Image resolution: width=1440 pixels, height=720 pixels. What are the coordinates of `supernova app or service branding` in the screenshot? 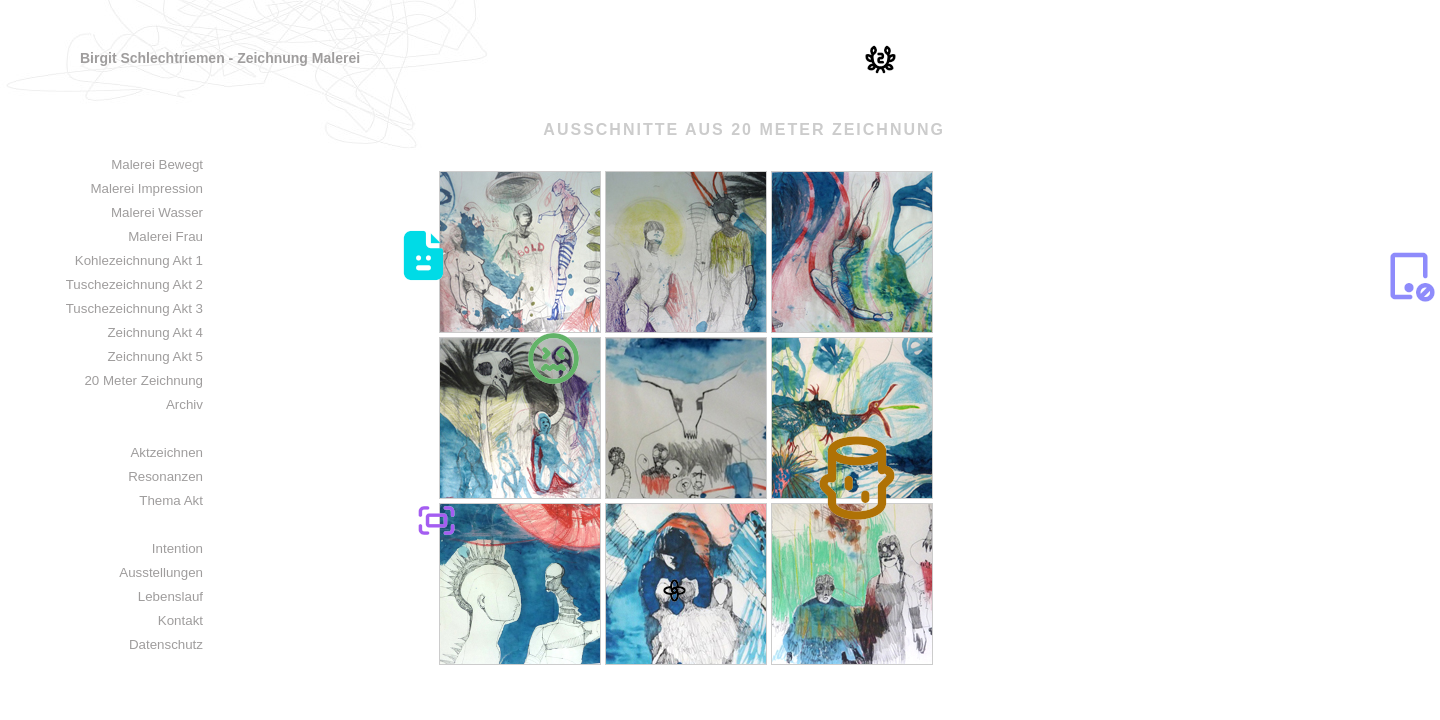 It's located at (674, 590).